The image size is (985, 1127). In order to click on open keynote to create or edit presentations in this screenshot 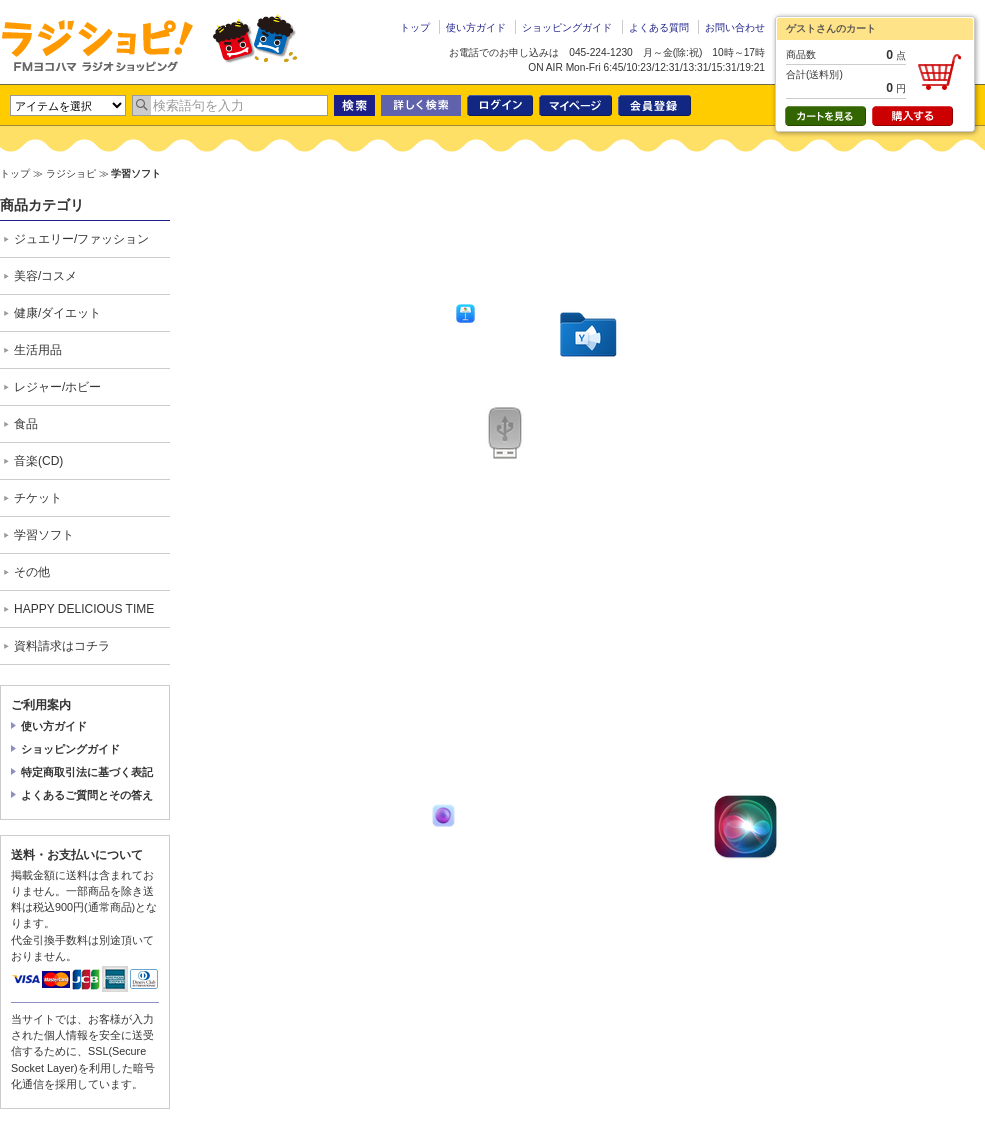, I will do `click(465, 313)`.